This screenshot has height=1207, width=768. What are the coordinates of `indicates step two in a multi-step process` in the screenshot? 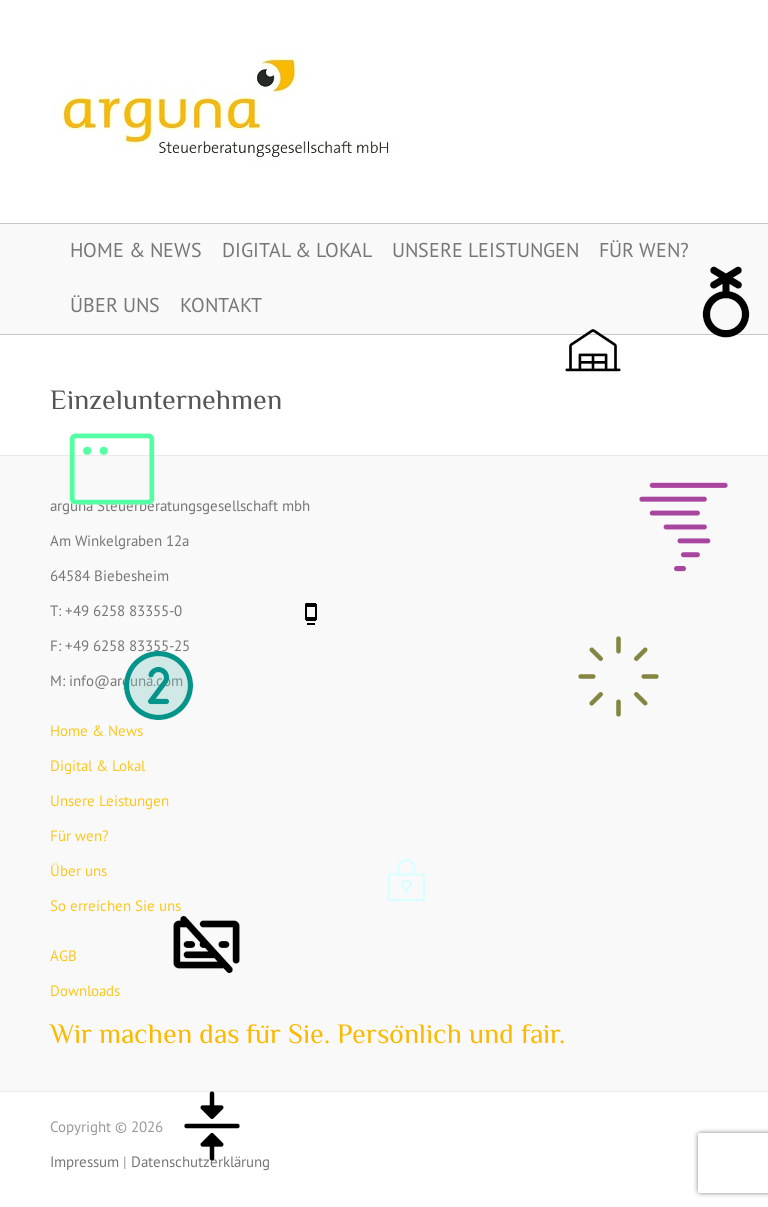 It's located at (158, 685).